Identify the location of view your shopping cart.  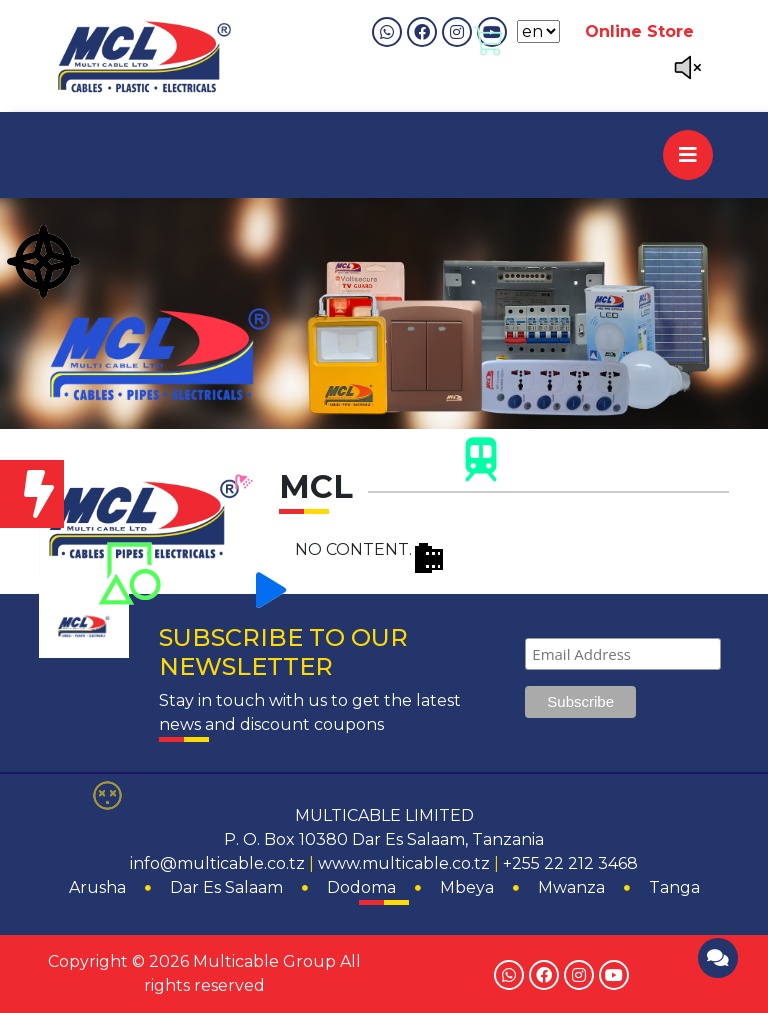
(488, 41).